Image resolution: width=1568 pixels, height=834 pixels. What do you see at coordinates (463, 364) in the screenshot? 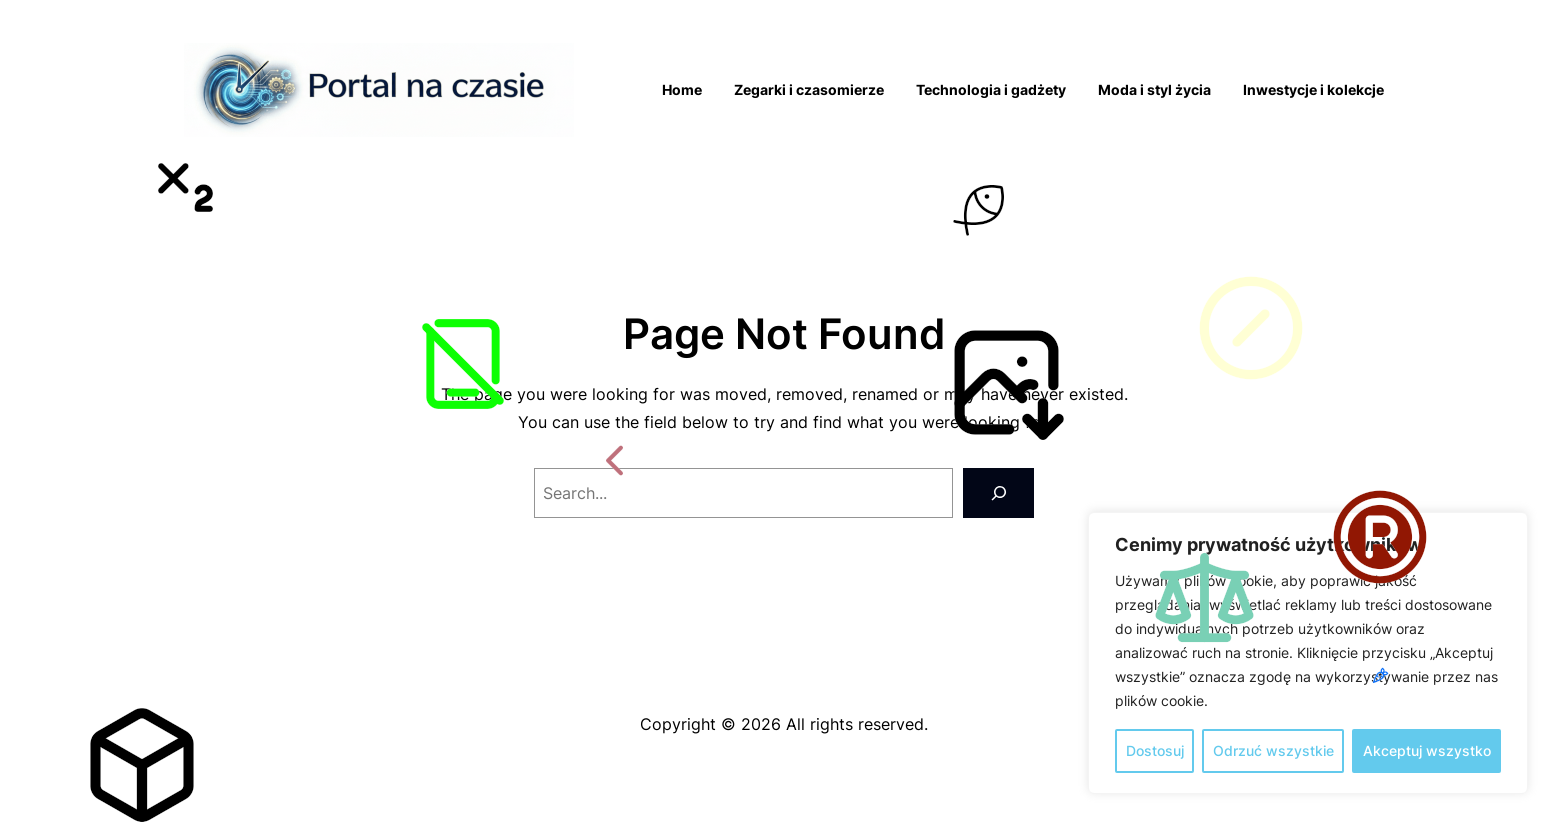
I see `ipad device is disabled or unavailable` at bounding box center [463, 364].